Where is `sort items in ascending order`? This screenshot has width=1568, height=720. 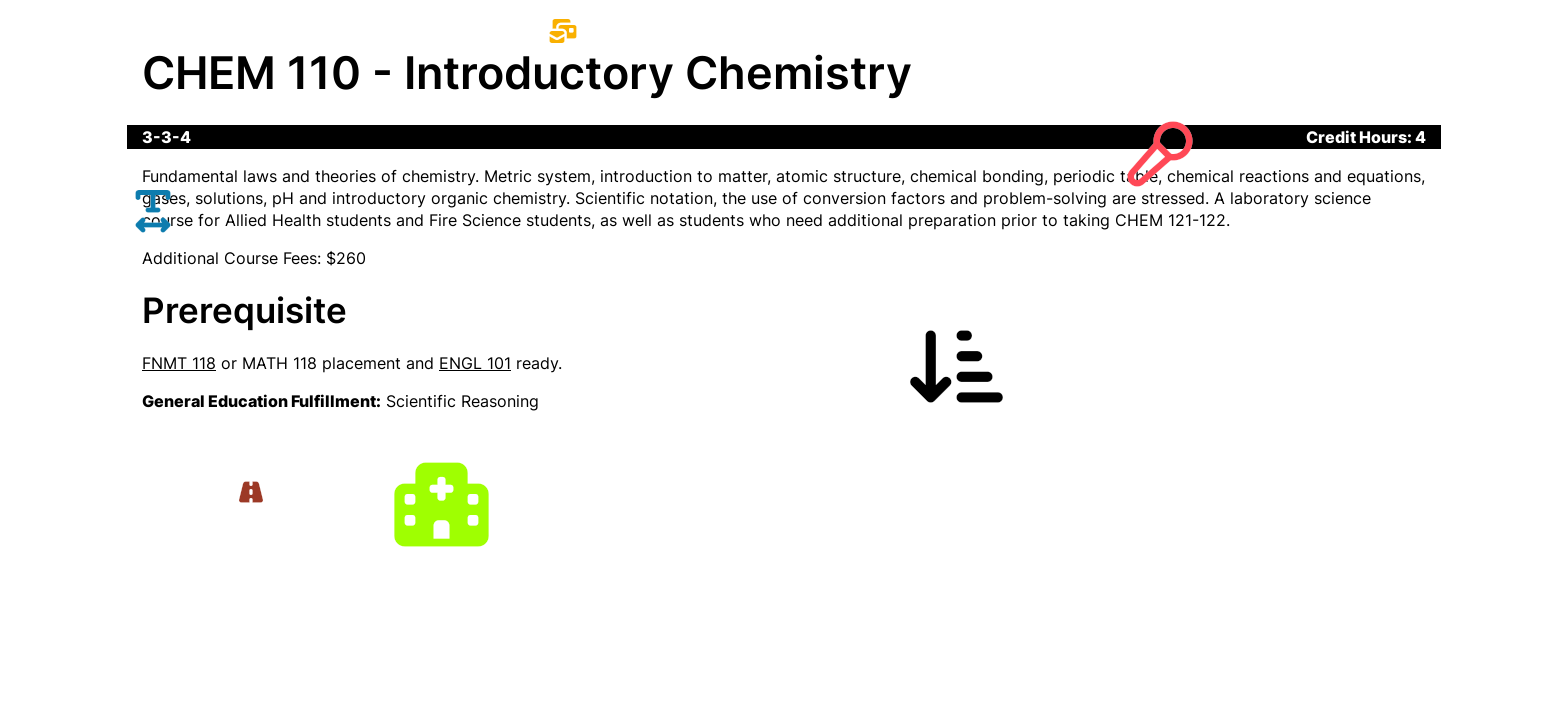 sort items in ascending order is located at coordinates (956, 366).